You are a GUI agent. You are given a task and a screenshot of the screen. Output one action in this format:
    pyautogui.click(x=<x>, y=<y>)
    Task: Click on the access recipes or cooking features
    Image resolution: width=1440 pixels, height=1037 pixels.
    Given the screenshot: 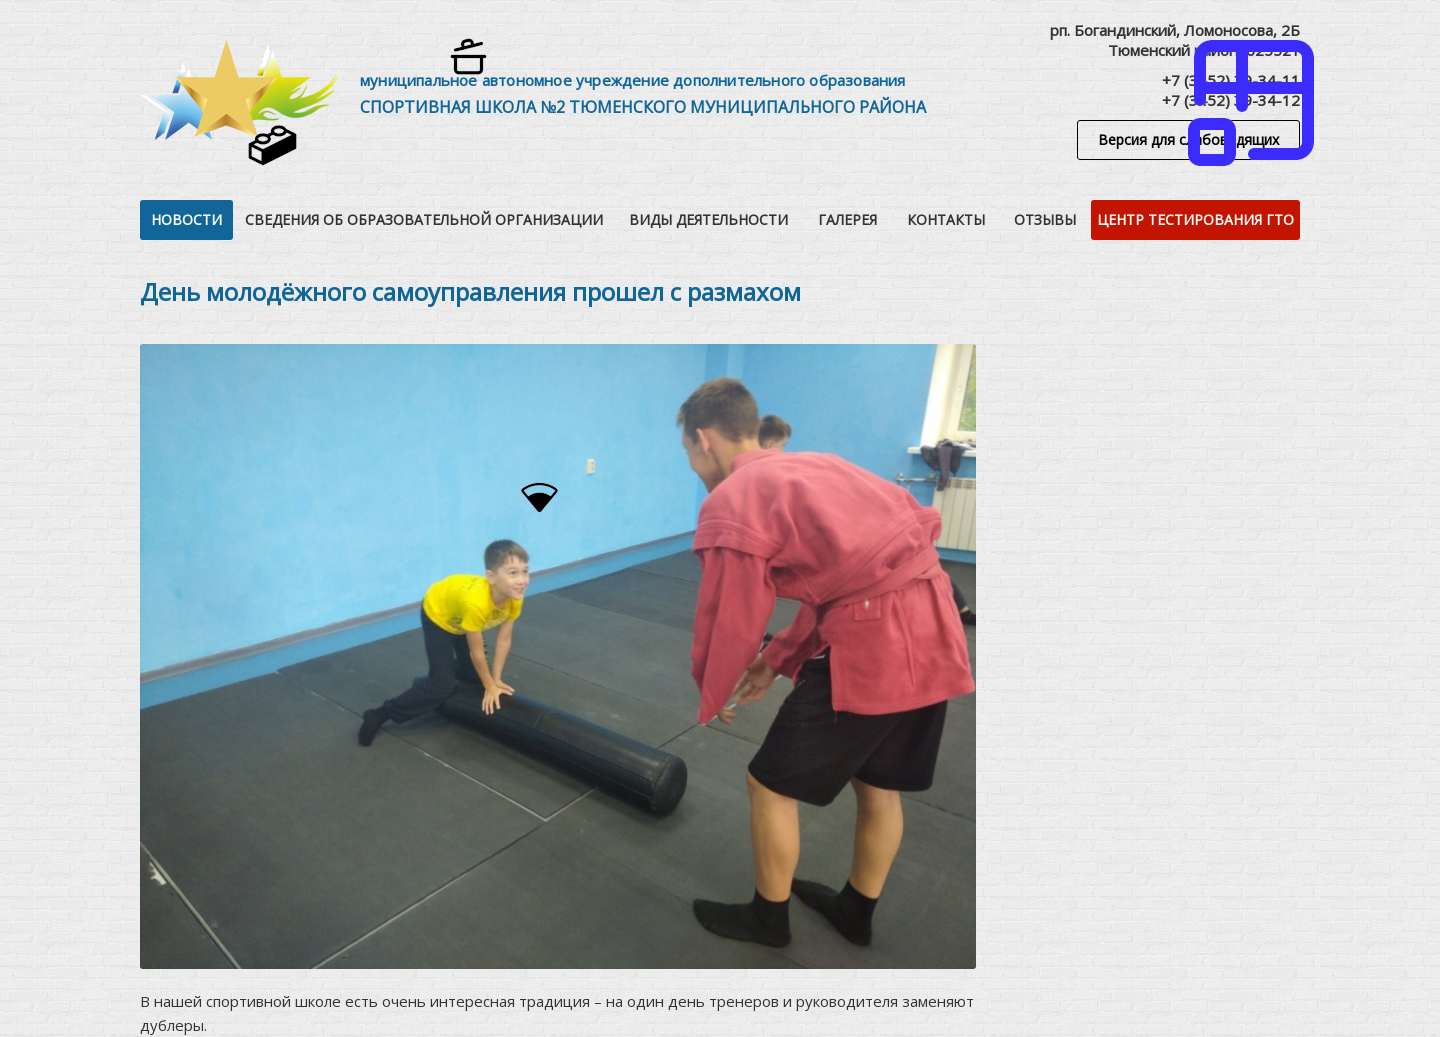 What is the action you would take?
    pyautogui.click(x=468, y=56)
    